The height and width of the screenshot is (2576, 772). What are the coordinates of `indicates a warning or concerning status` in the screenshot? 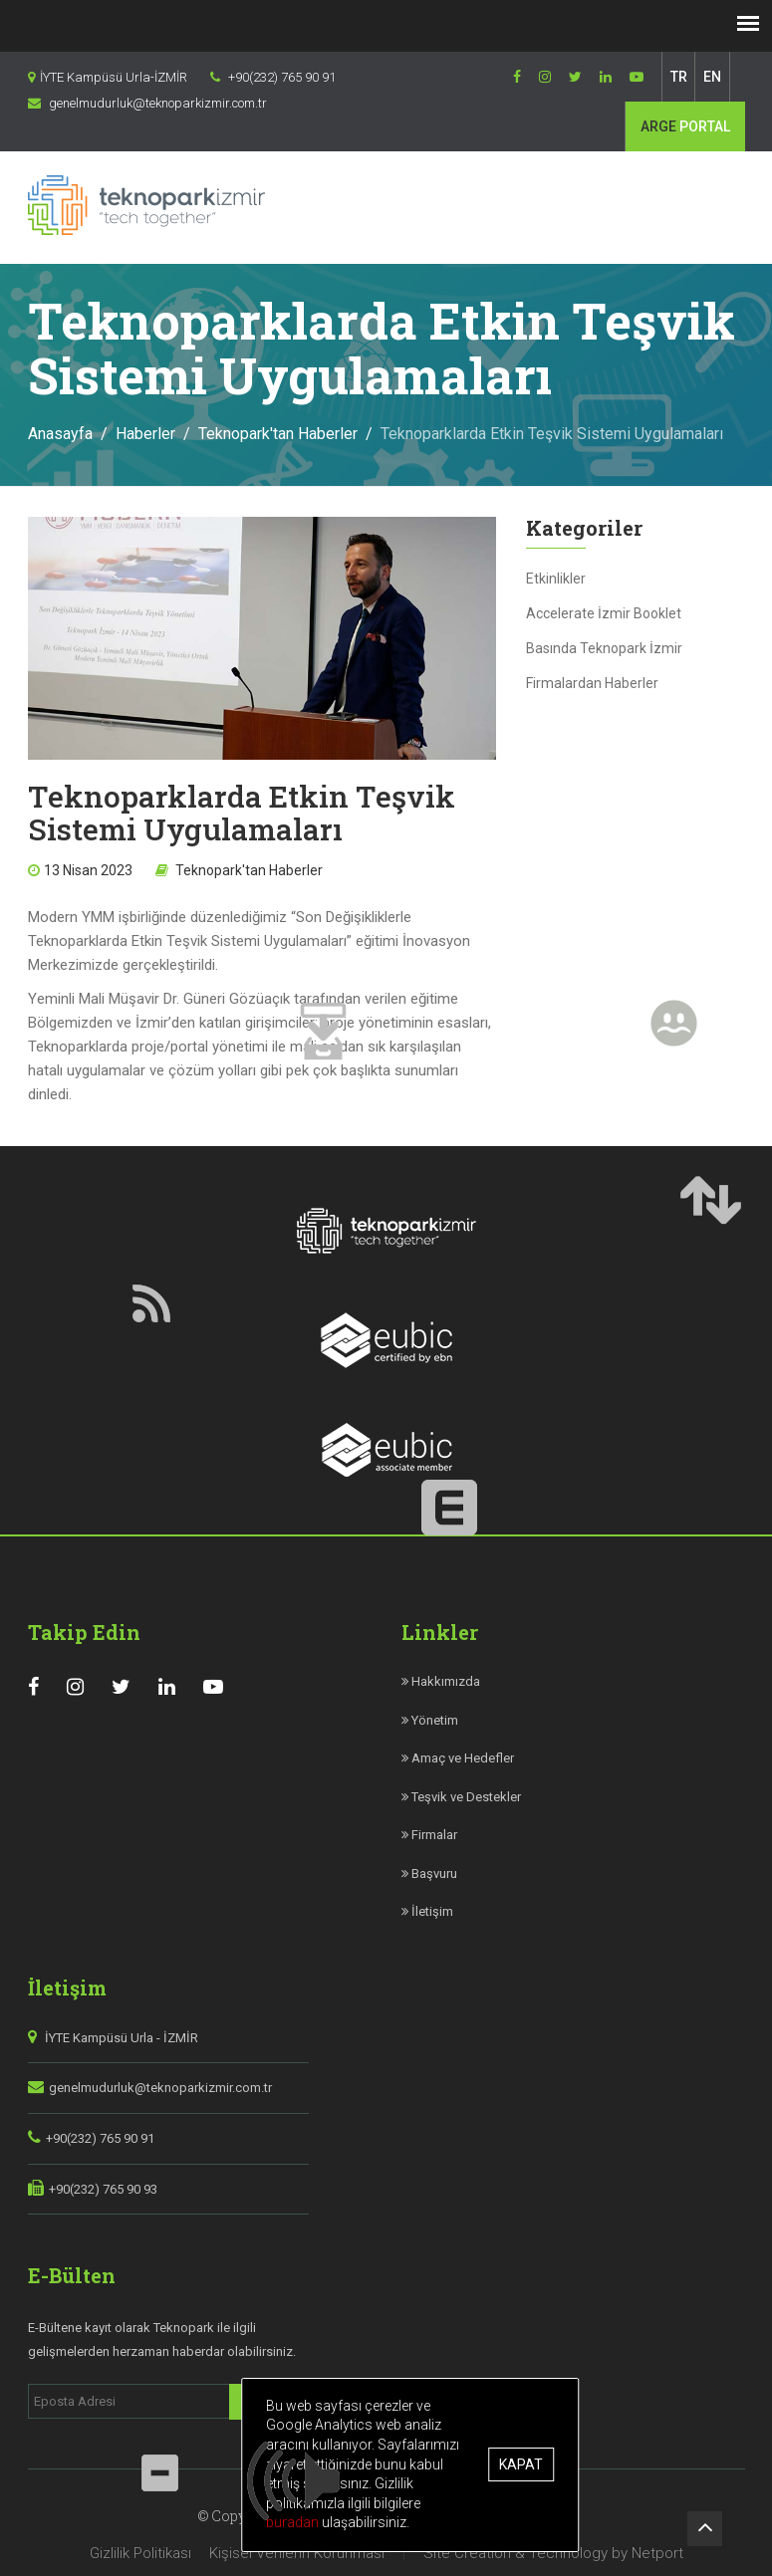 It's located at (673, 1023).